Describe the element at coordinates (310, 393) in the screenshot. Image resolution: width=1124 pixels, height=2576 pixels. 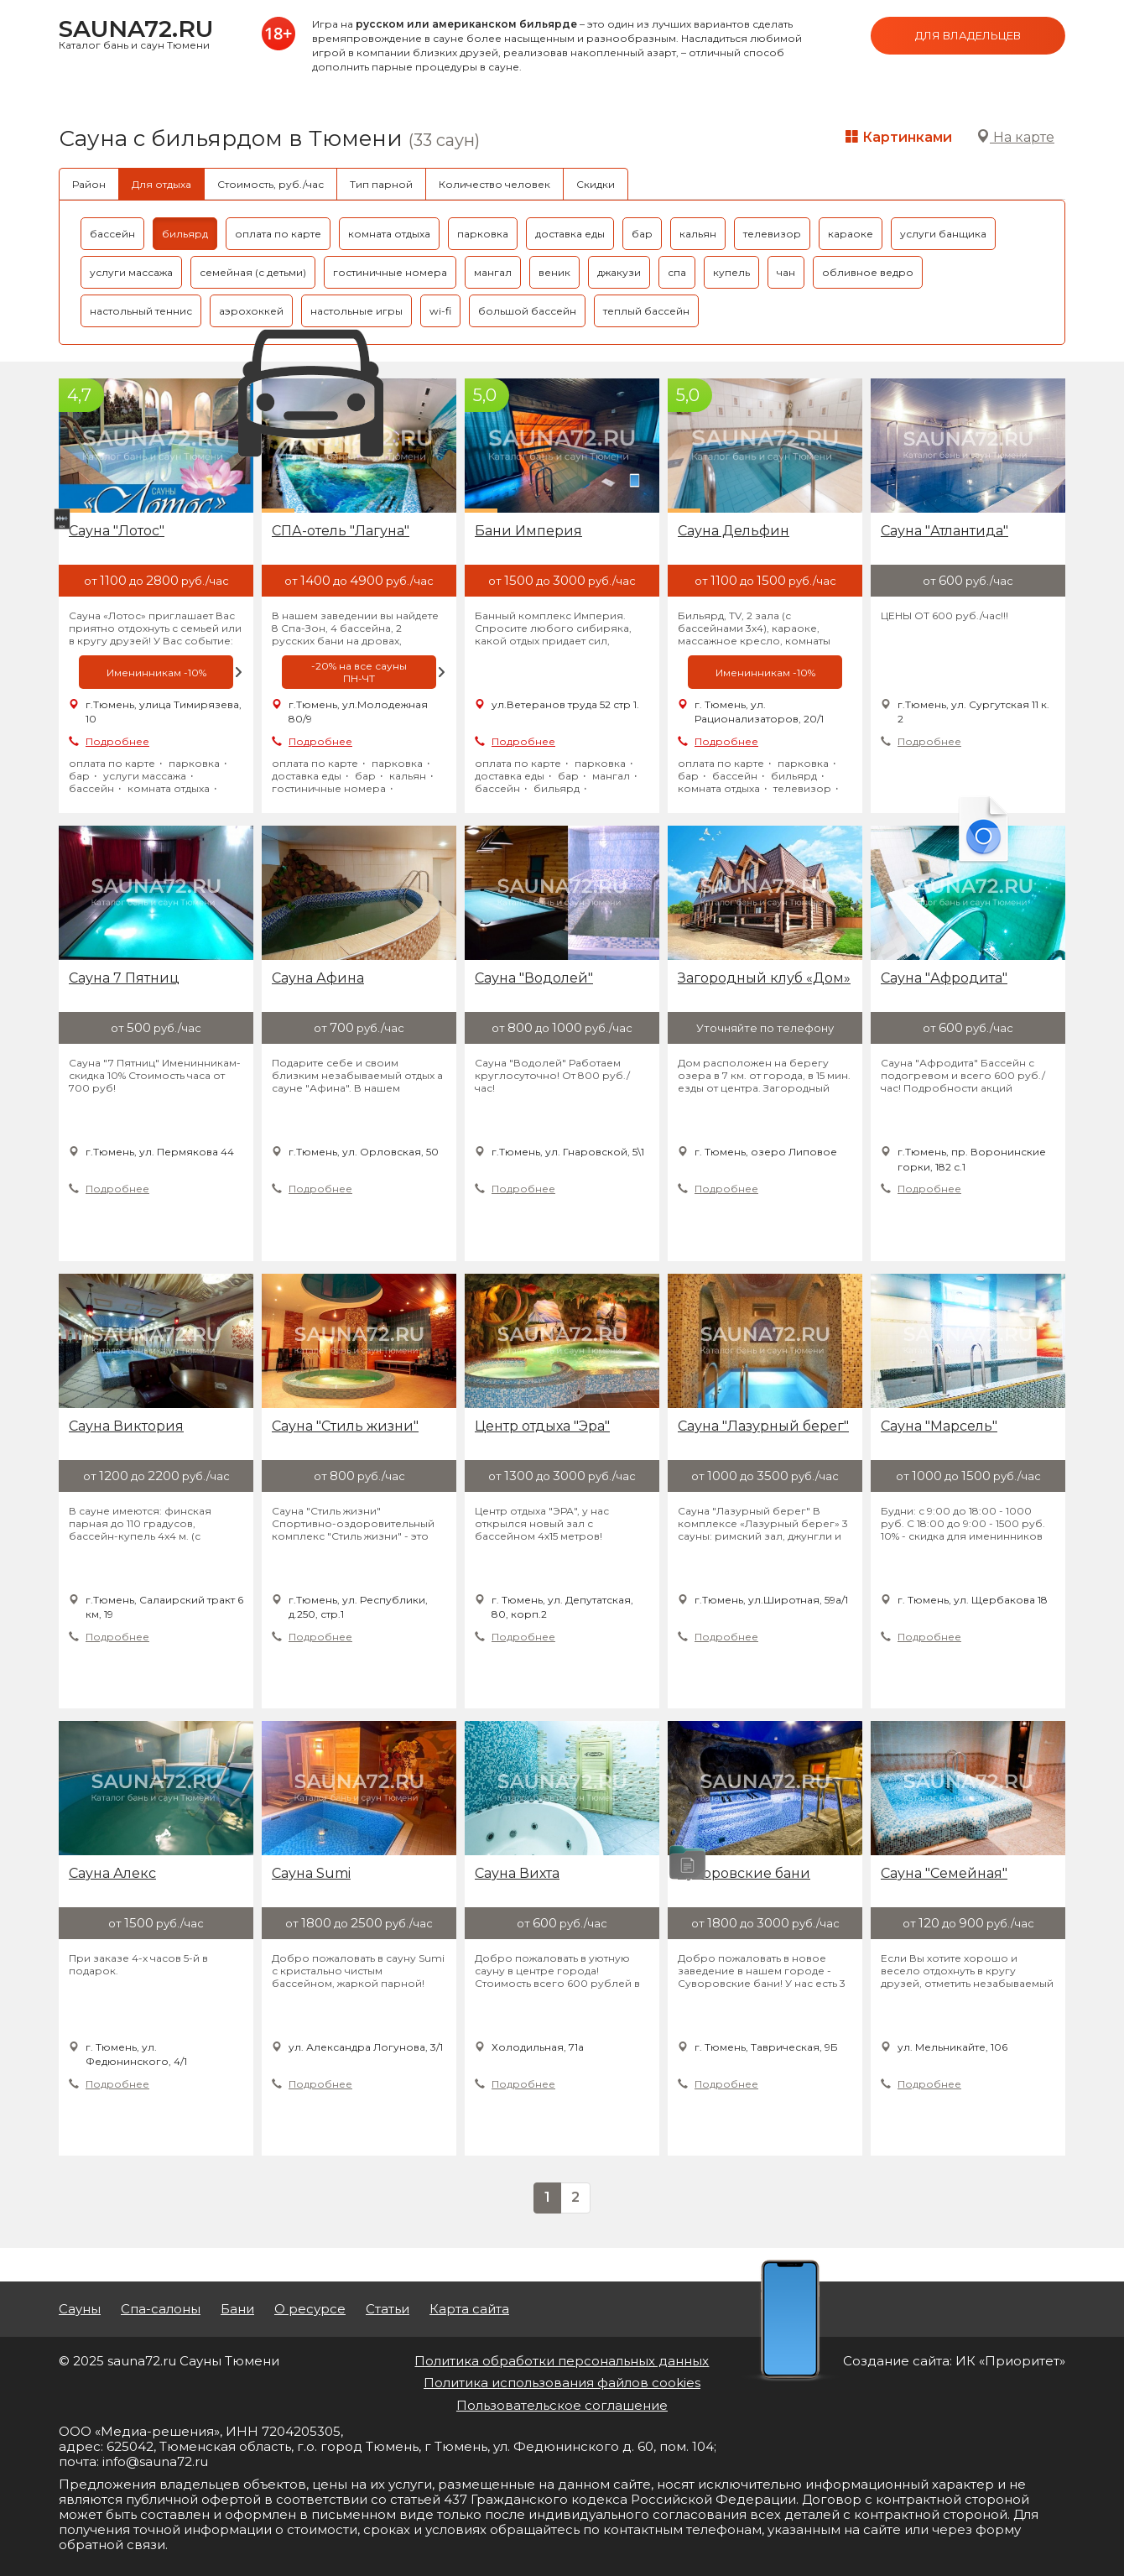
I see `access travel and transportation emoji` at that location.